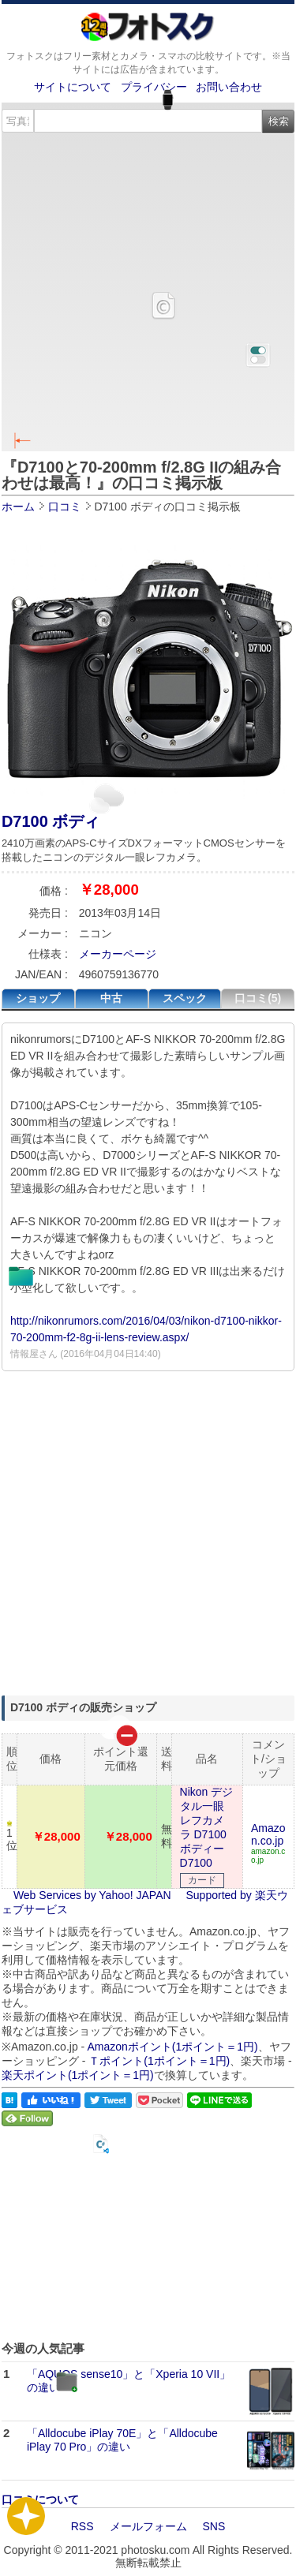 Image resolution: width=296 pixels, height=2576 pixels. I want to click on OneDrive sync error or upload failure, so click(118, 1727).